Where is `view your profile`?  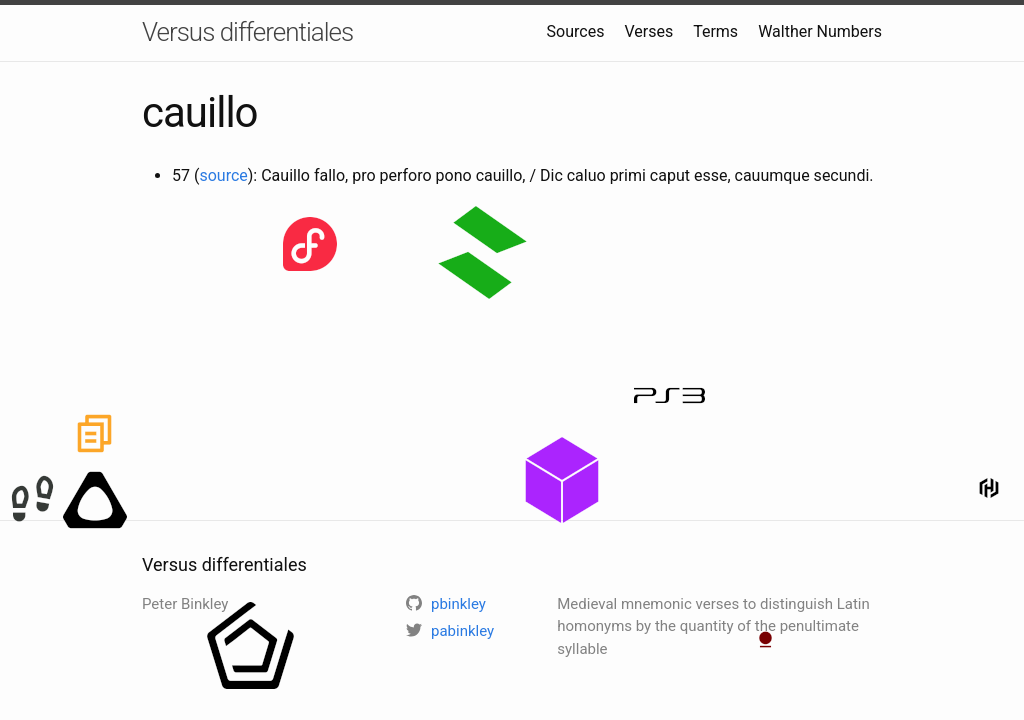 view your profile is located at coordinates (765, 639).